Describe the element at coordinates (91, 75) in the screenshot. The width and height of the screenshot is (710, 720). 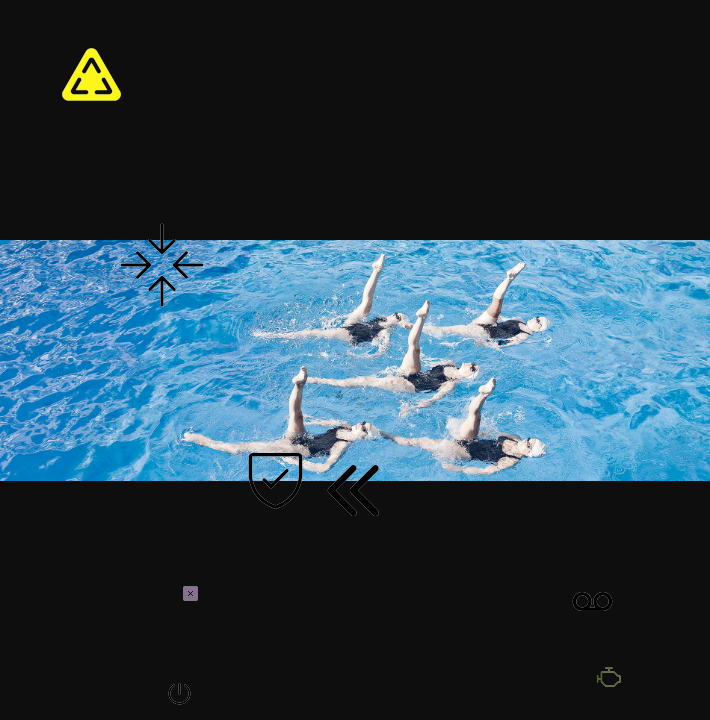
I see `indicates a recycling or reuse process` at that location.